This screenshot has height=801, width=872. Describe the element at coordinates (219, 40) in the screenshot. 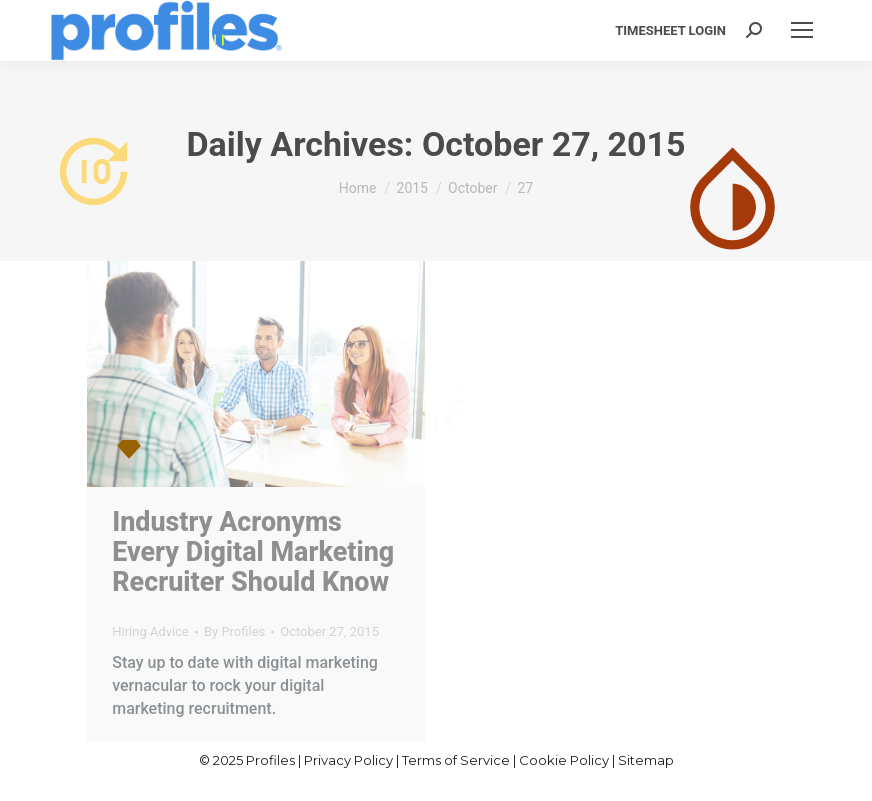

I see `pause media playback` at that location.